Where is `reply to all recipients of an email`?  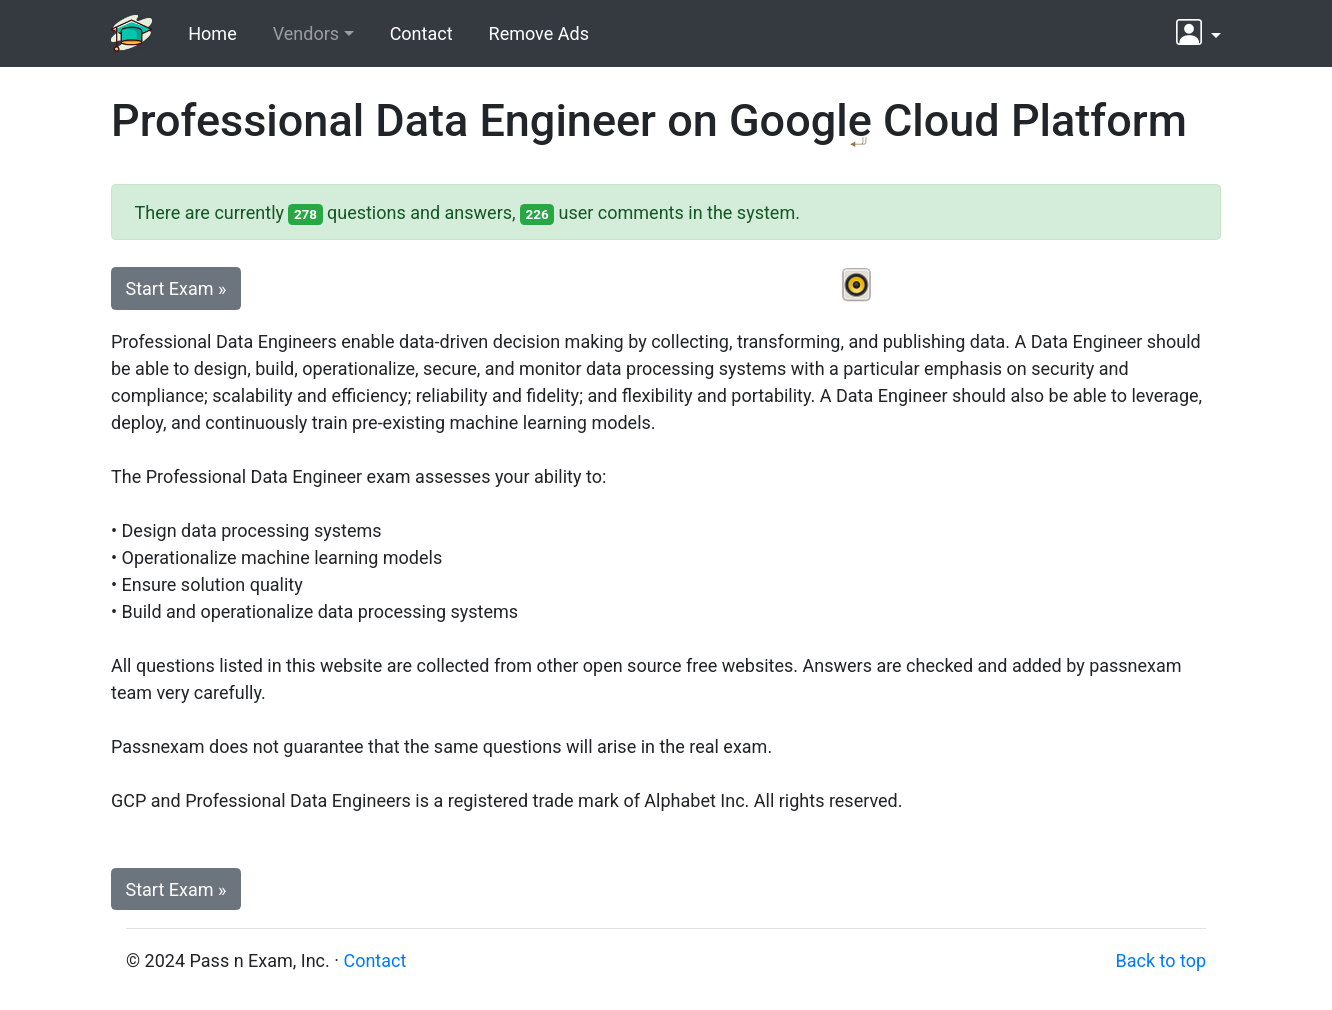
reply to all recipients of an email is located at coordinates (858, 142).